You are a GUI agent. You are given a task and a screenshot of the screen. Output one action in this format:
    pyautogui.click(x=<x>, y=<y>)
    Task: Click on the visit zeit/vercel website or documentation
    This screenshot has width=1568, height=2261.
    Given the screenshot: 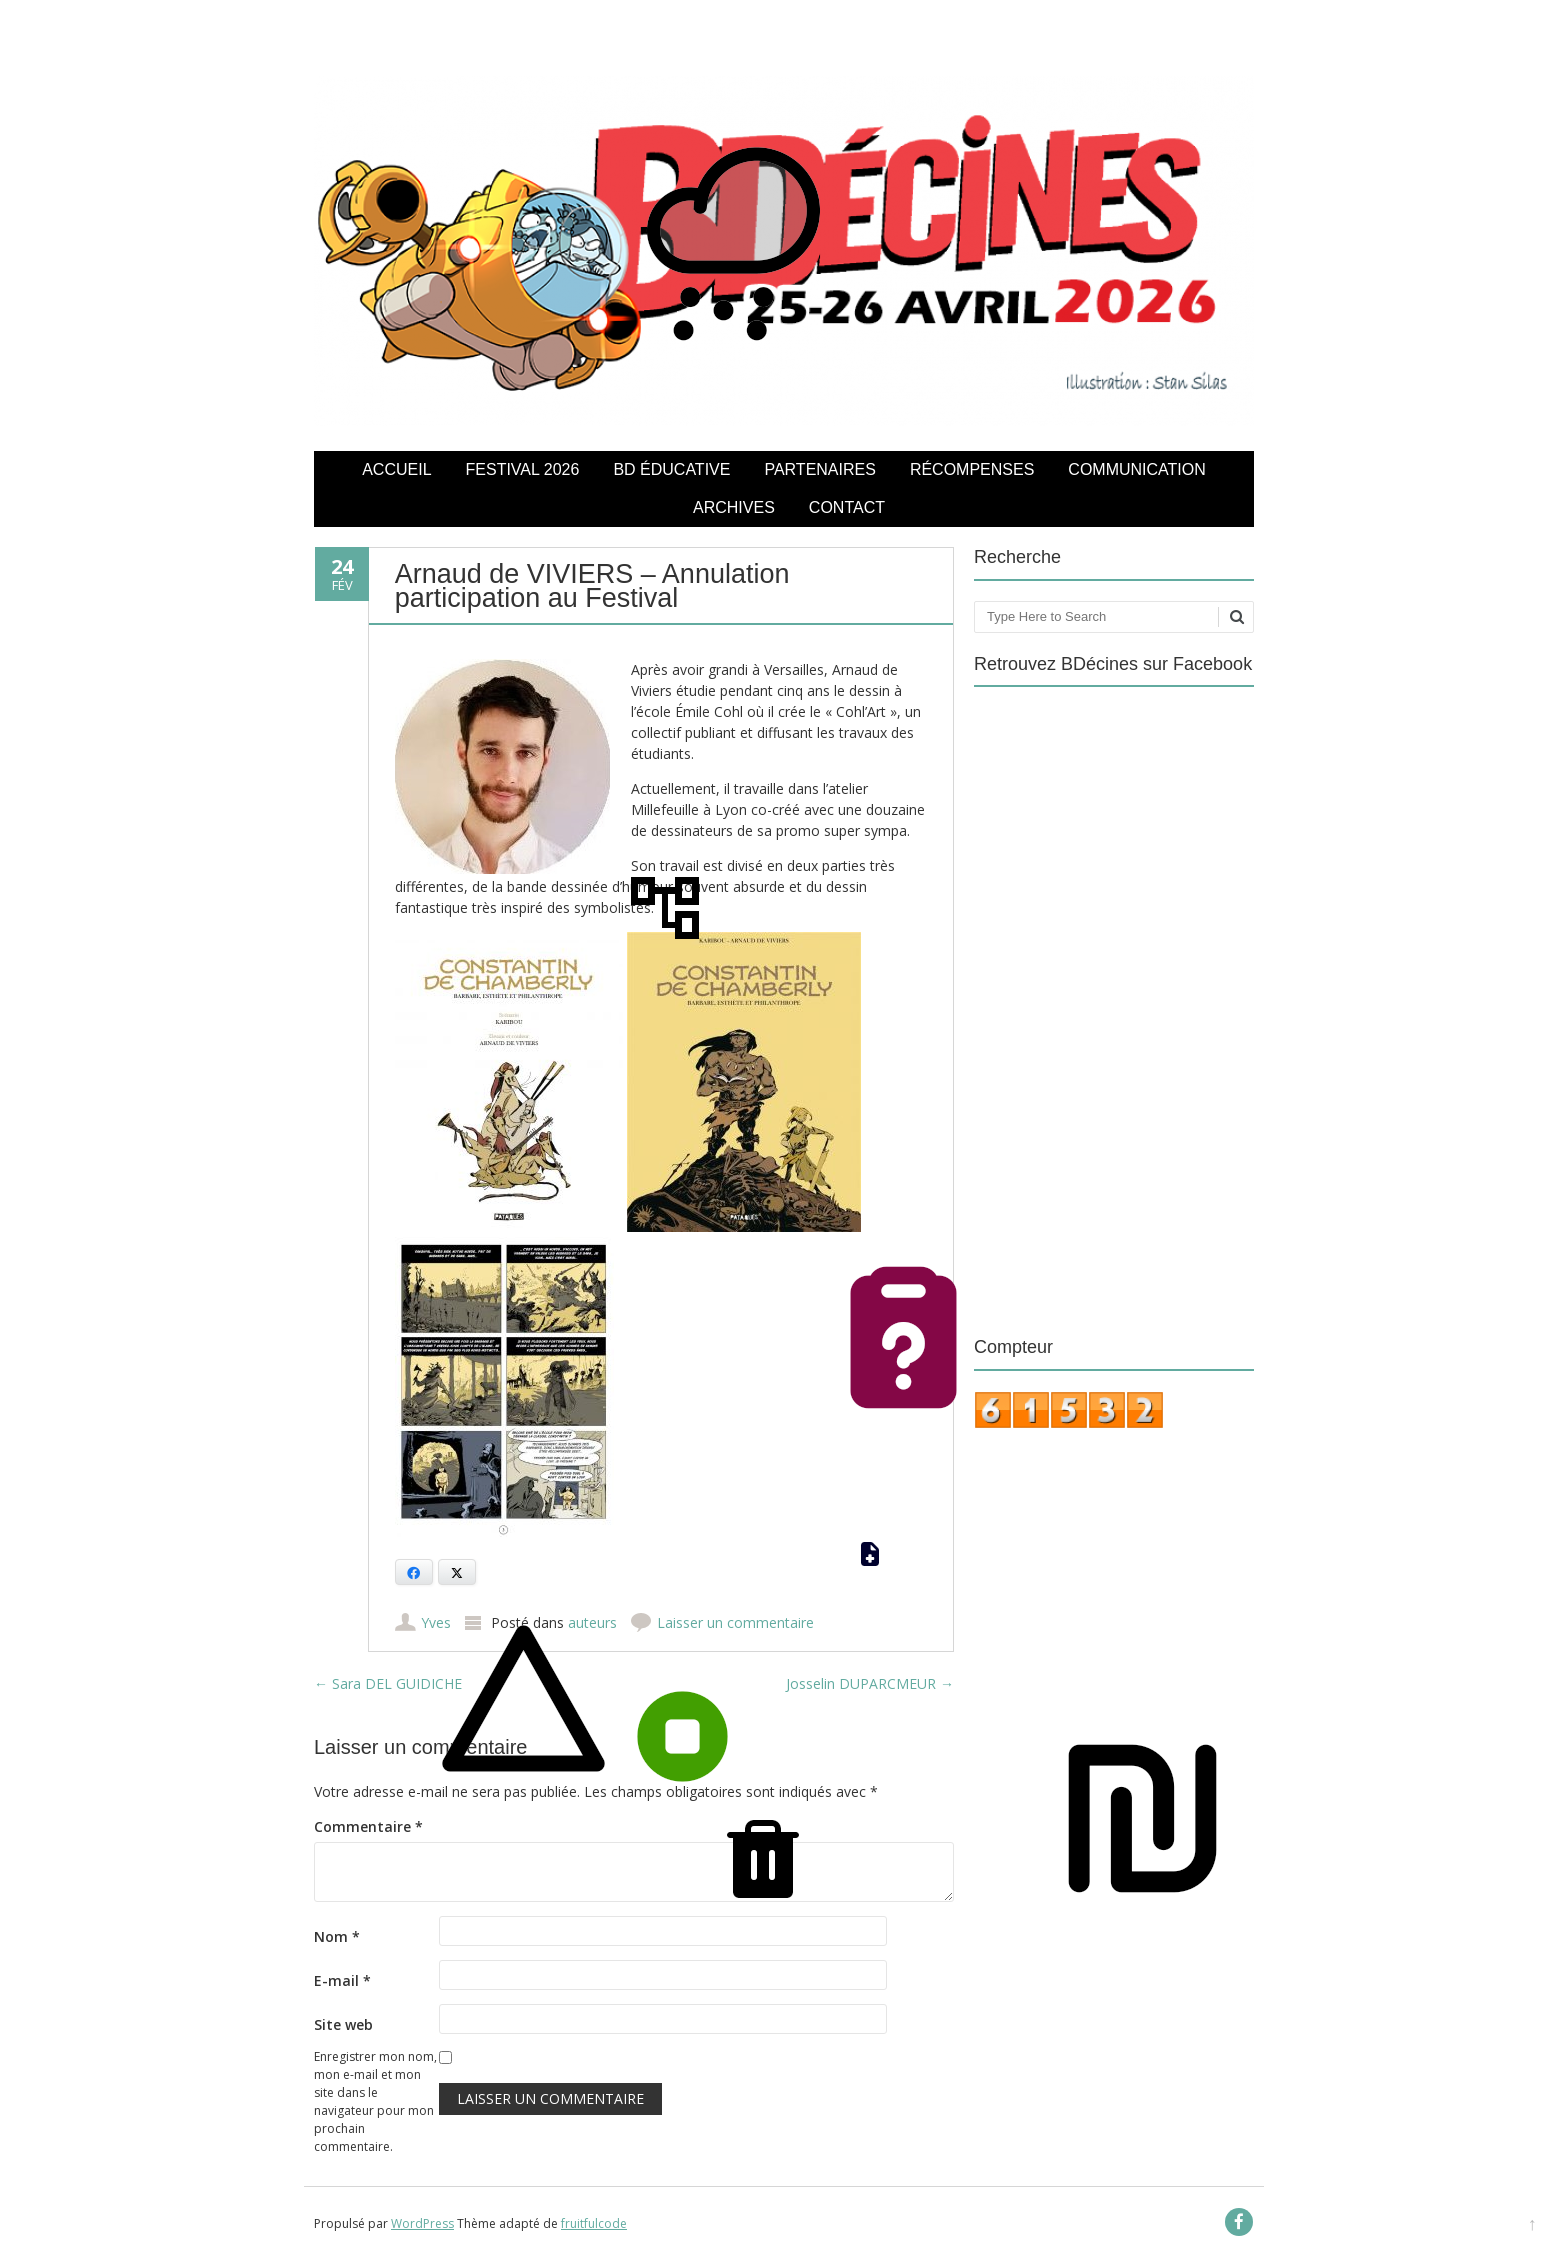 What is the action you would take?
    pyautogui.click(x=523, y=1698)
    